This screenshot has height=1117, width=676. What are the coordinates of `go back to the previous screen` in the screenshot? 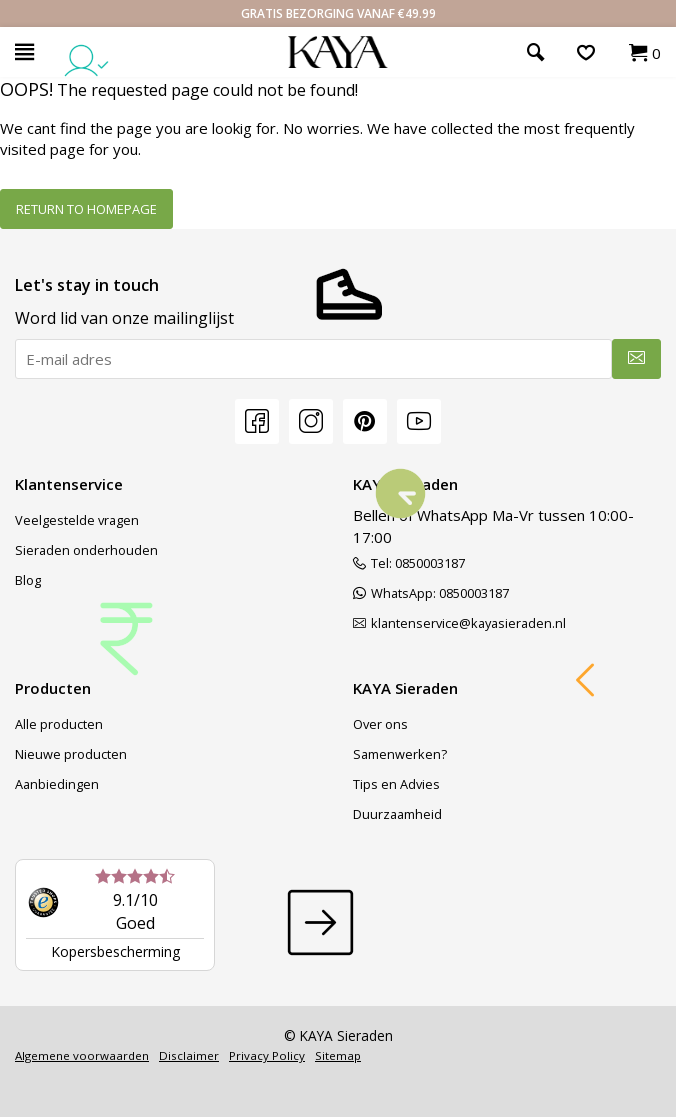 It's located at (585, 680).